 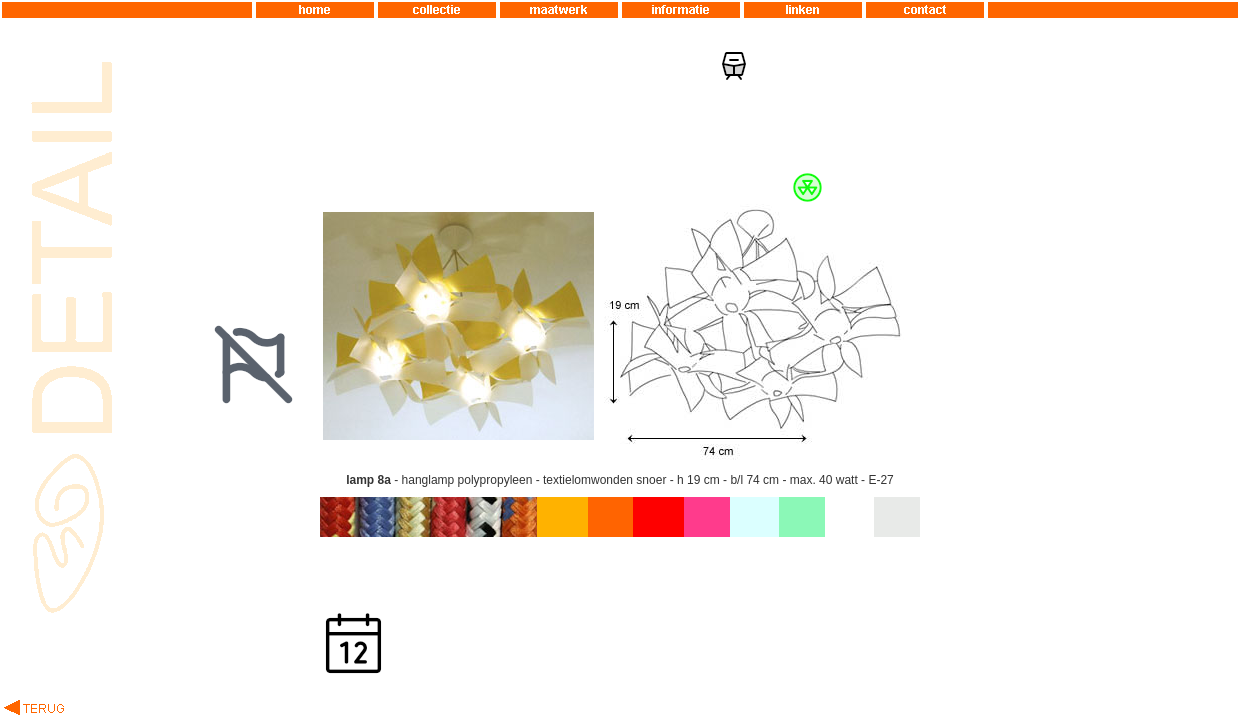 I want to click on disable flag or marker, so click(x=253, y=364).